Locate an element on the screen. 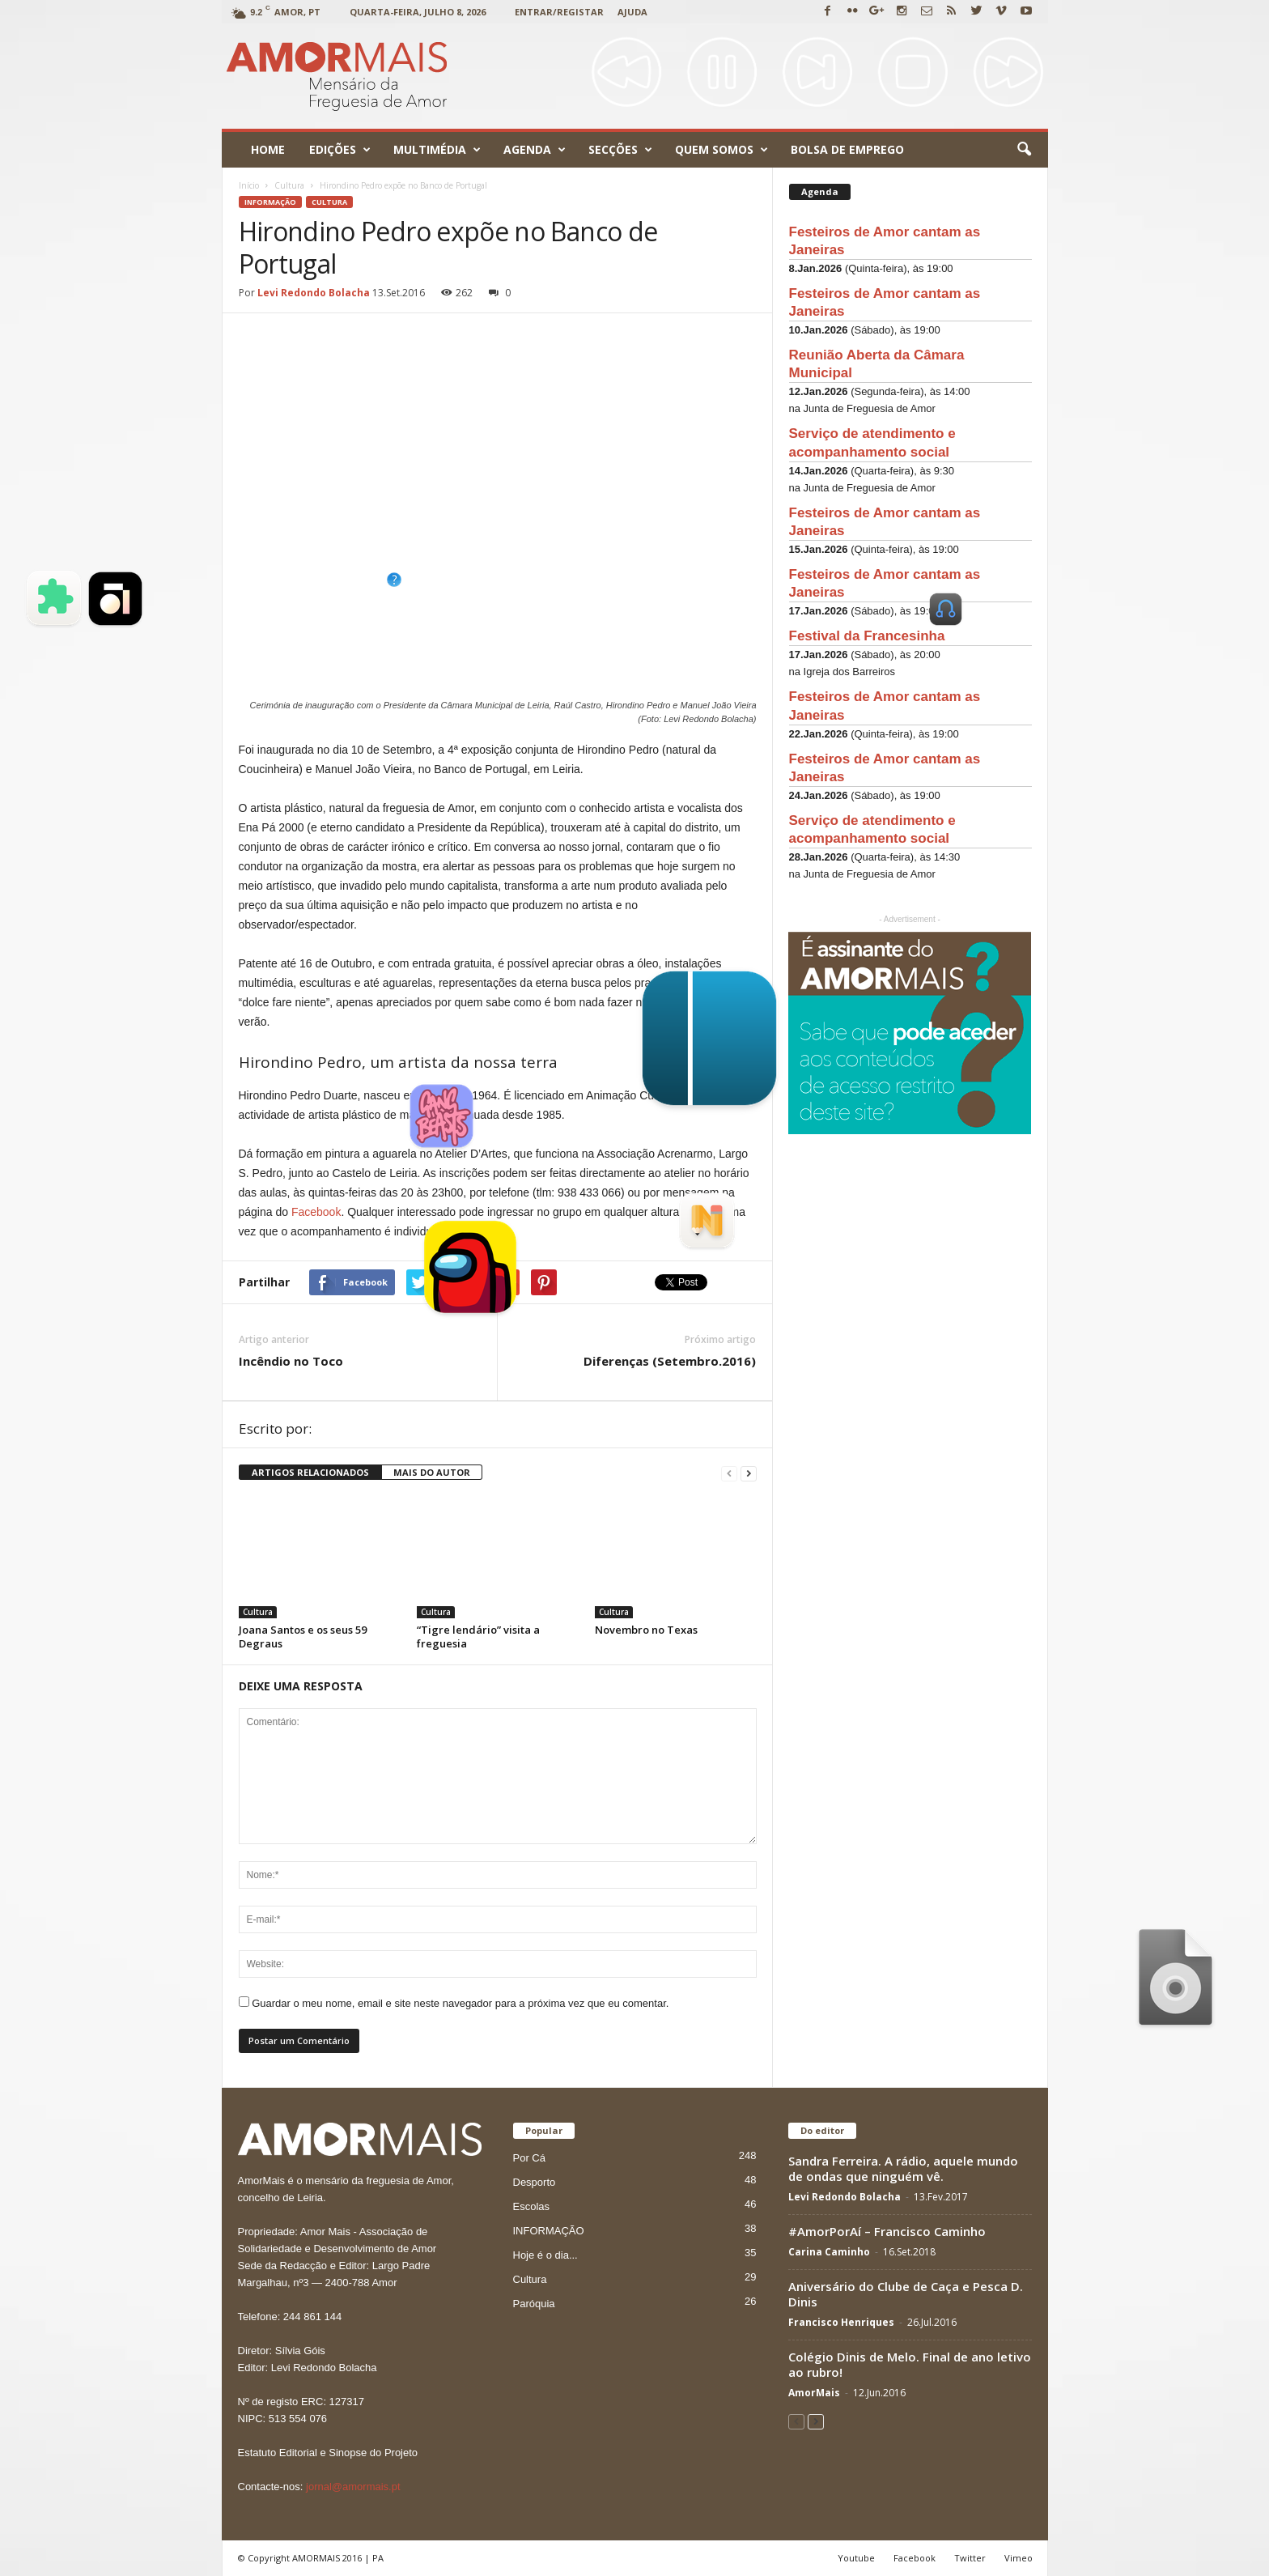 The image size is (1269, 2576). open the help center or documentation is located at coordinates (394, 580).